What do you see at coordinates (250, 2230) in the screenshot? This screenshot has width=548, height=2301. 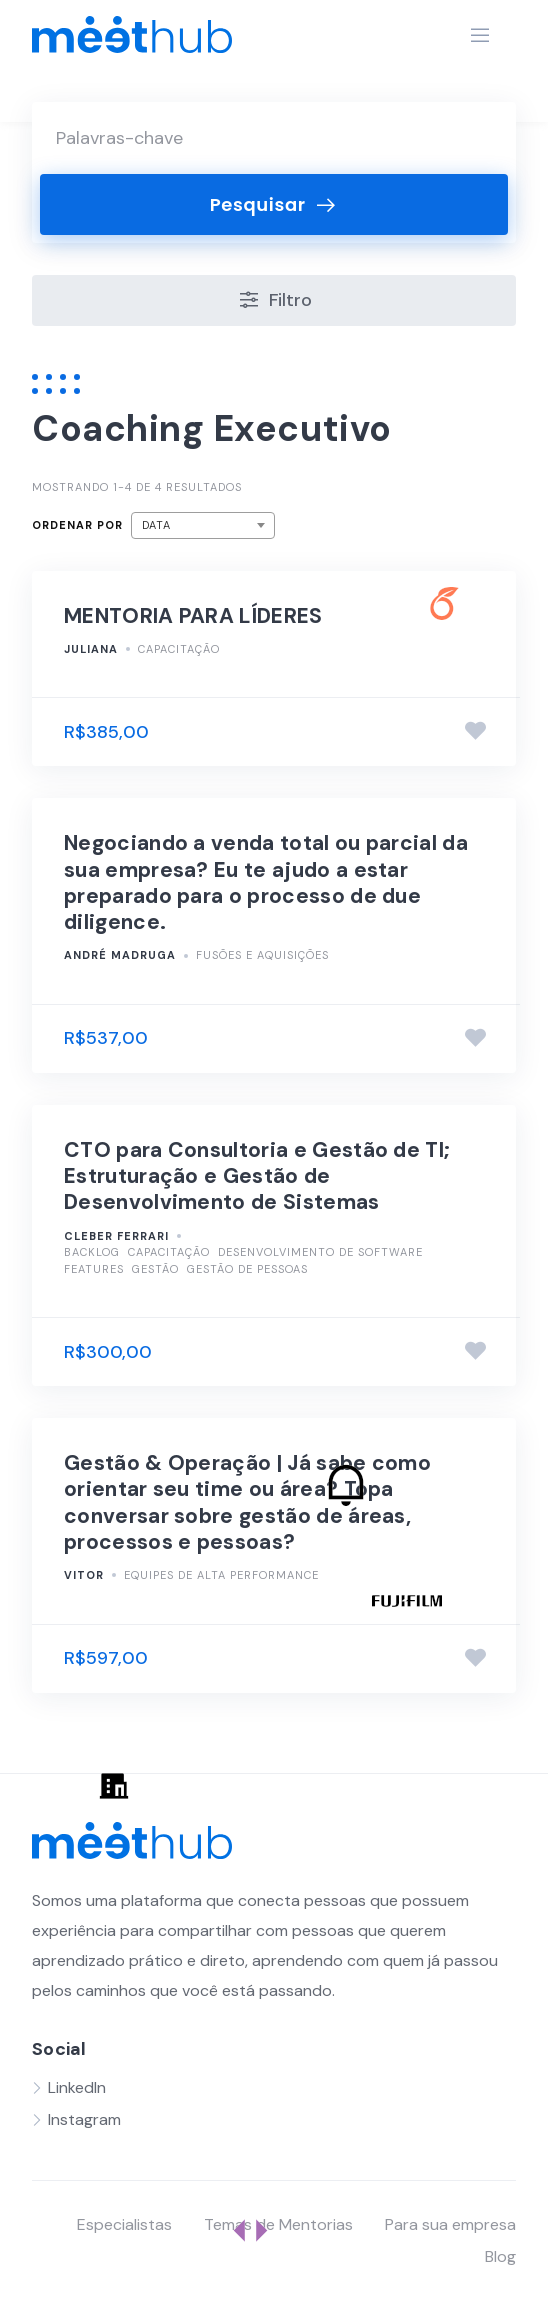 I see `expand content horizontally` at bounding box center [250, 2230].